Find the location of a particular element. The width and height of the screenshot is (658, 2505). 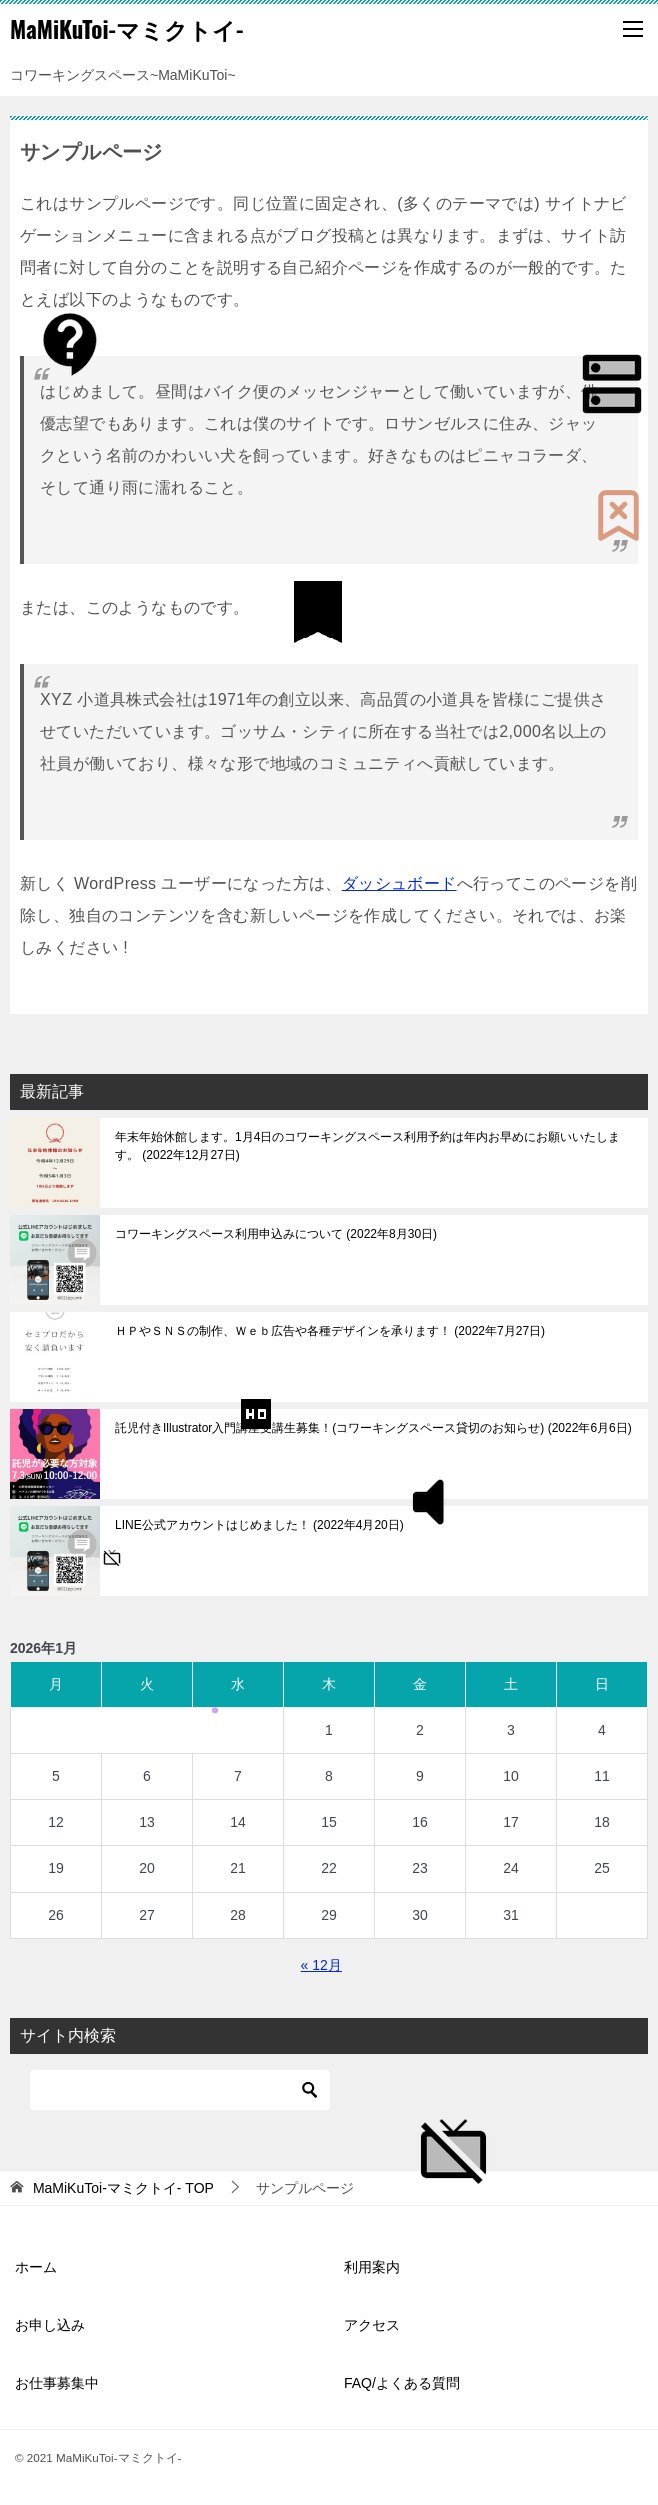

mute or unmute audio is located at coordinates (430, 1502).